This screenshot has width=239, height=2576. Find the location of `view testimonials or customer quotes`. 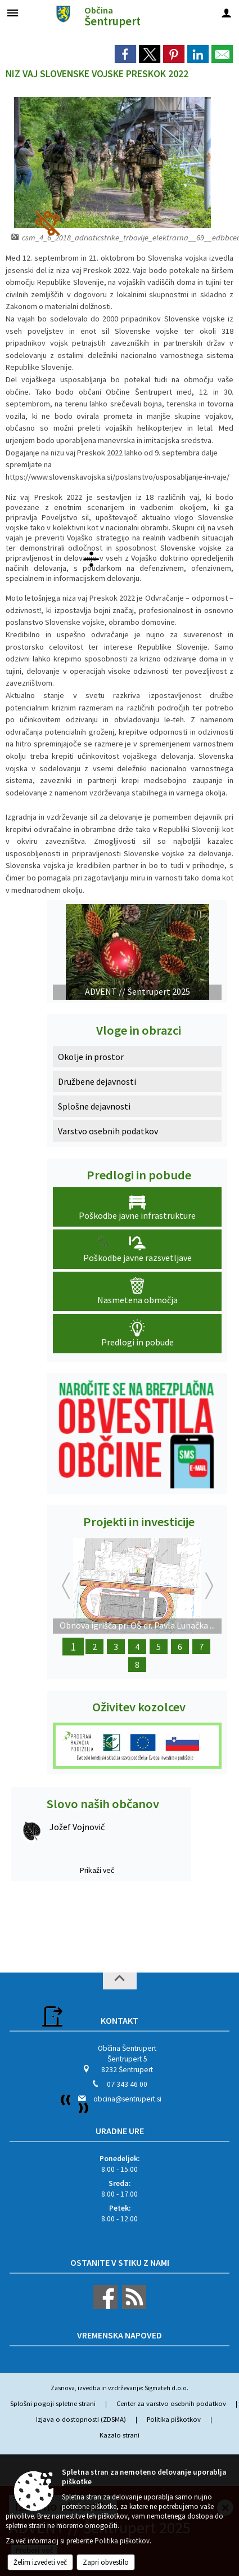

view testimonials or customer quotes is located at coordinates (74, 2104).